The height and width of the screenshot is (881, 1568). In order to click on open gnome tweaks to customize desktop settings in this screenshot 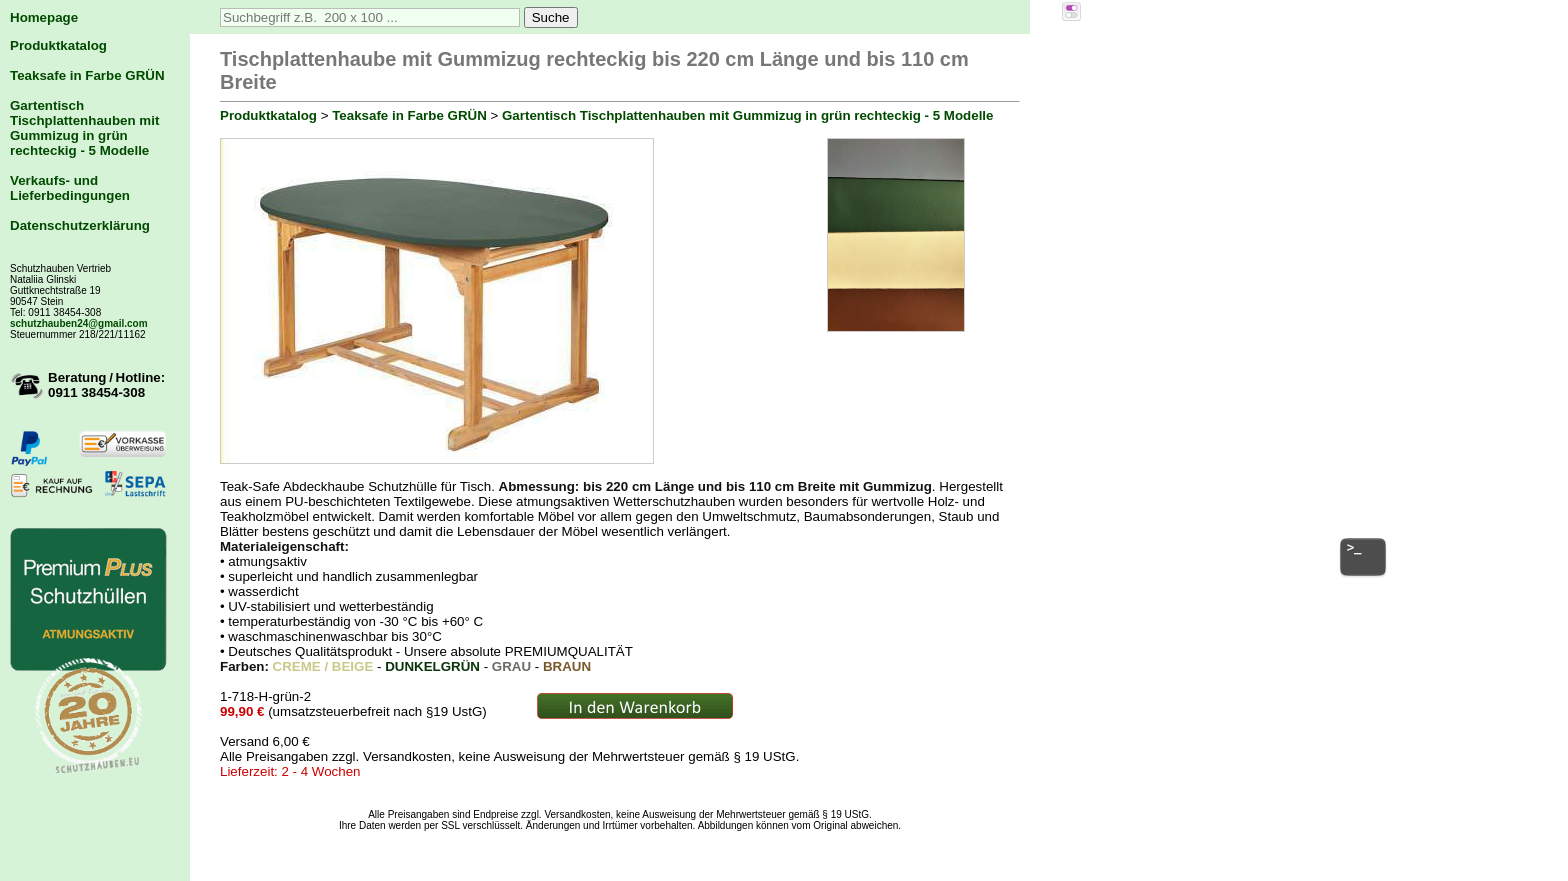, I will do `click(1071, 11)`.